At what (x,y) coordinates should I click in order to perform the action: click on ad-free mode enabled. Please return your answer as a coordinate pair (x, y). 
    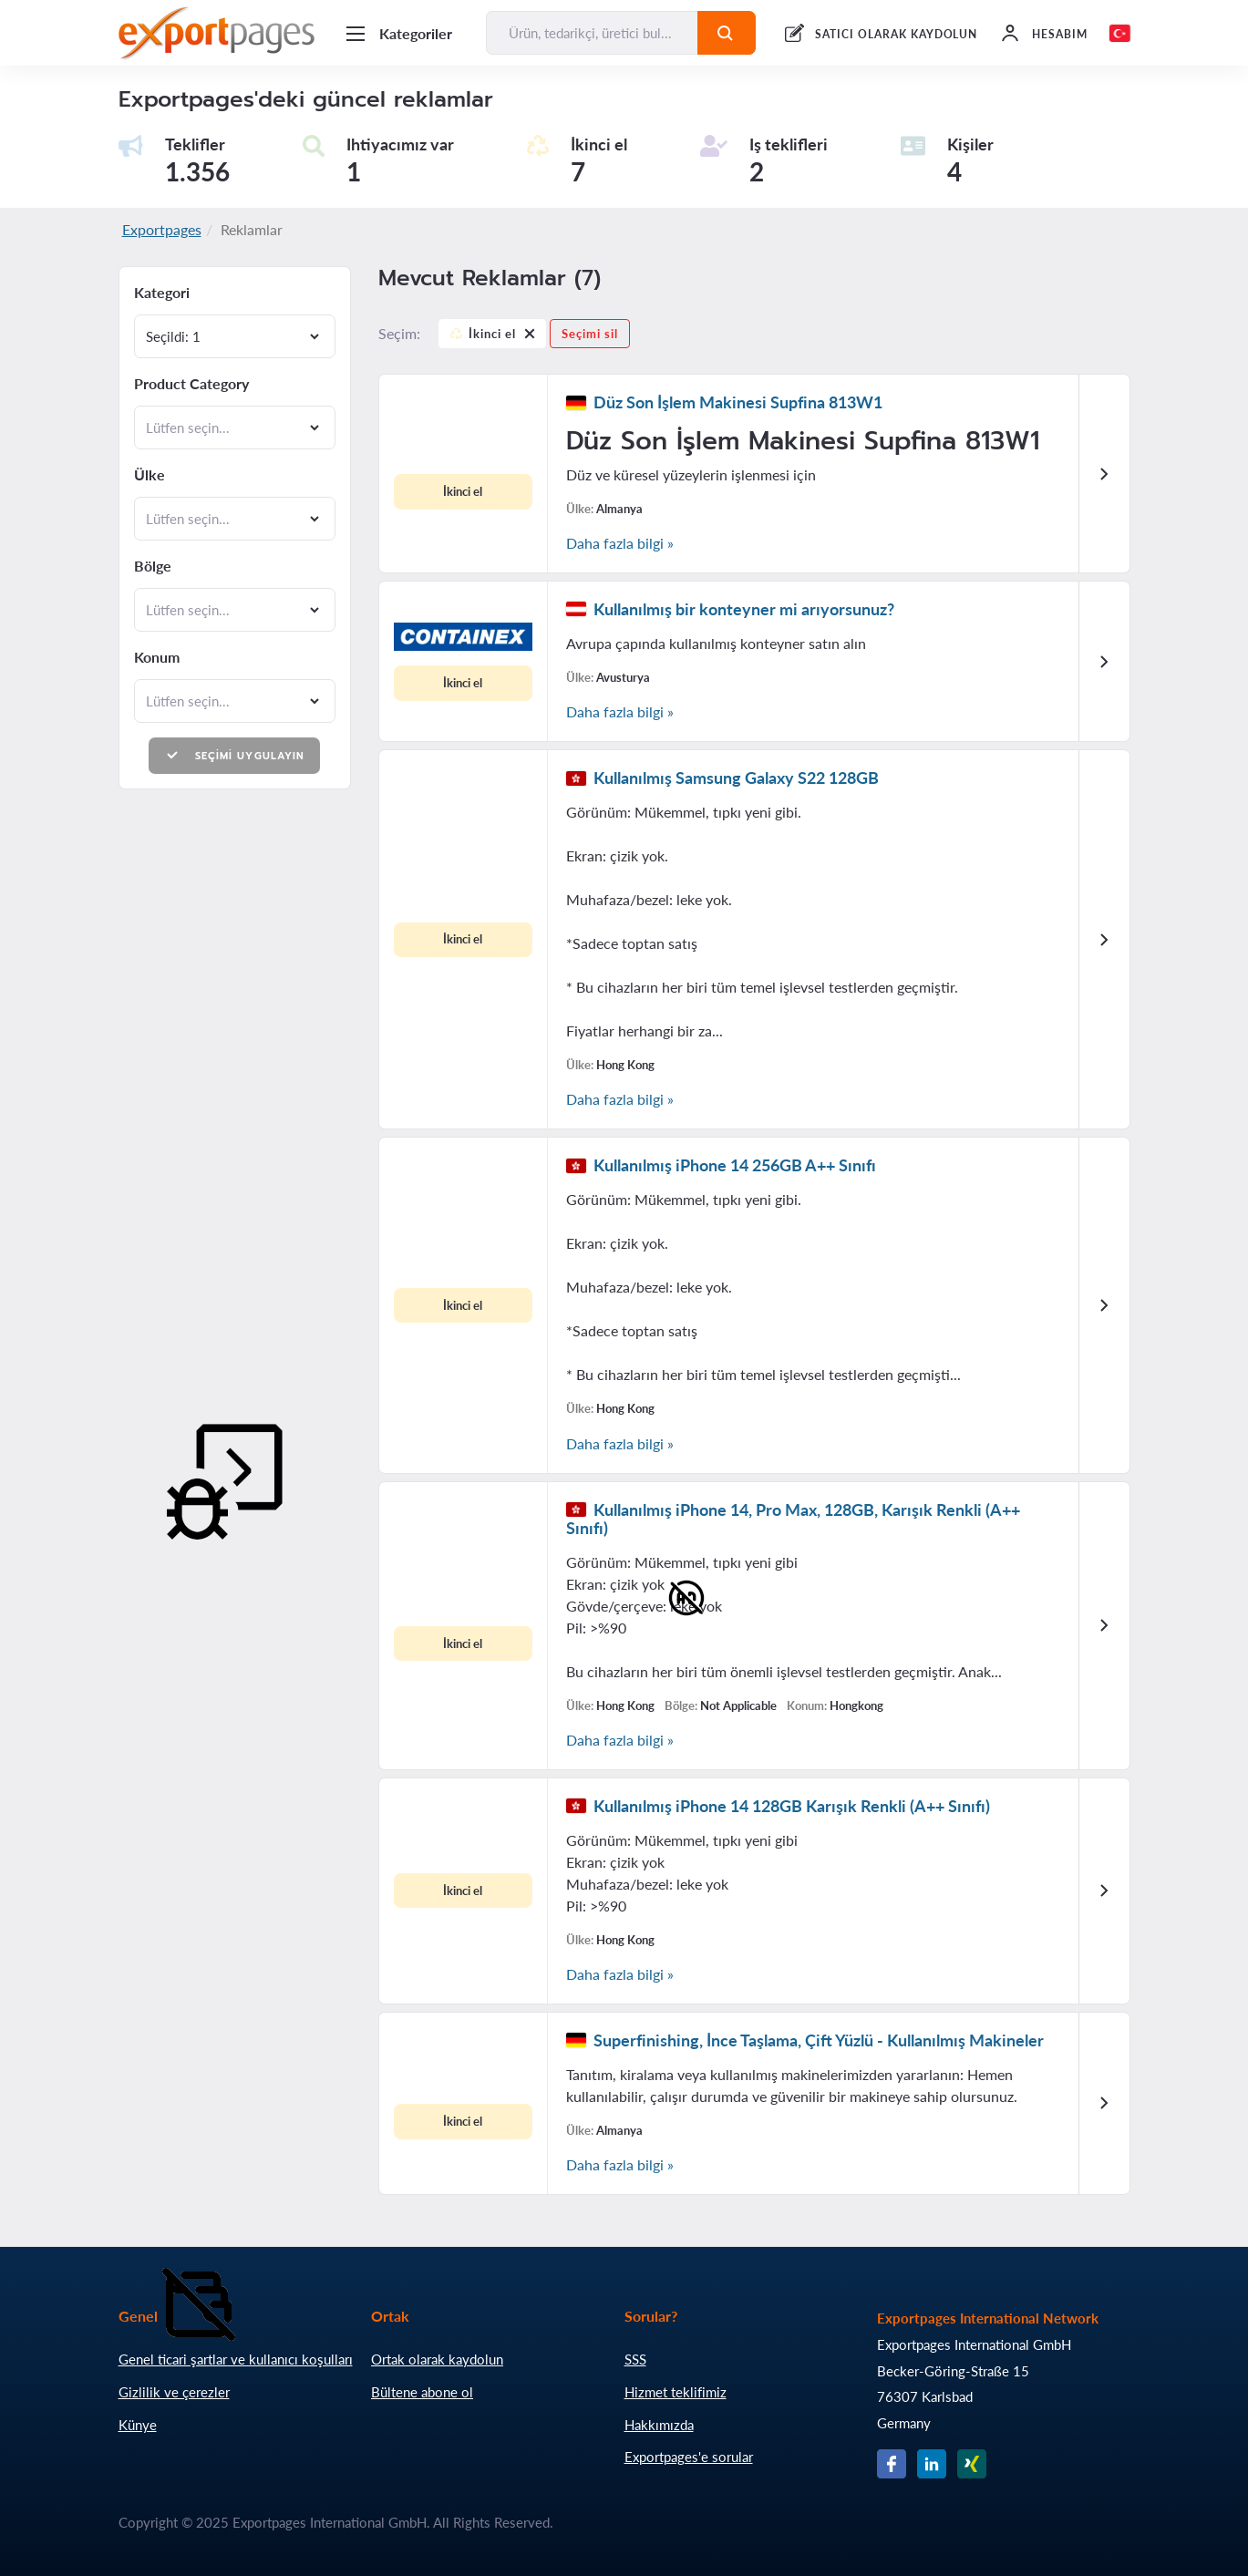
    Looking at the image, I should click on (686, 1598).